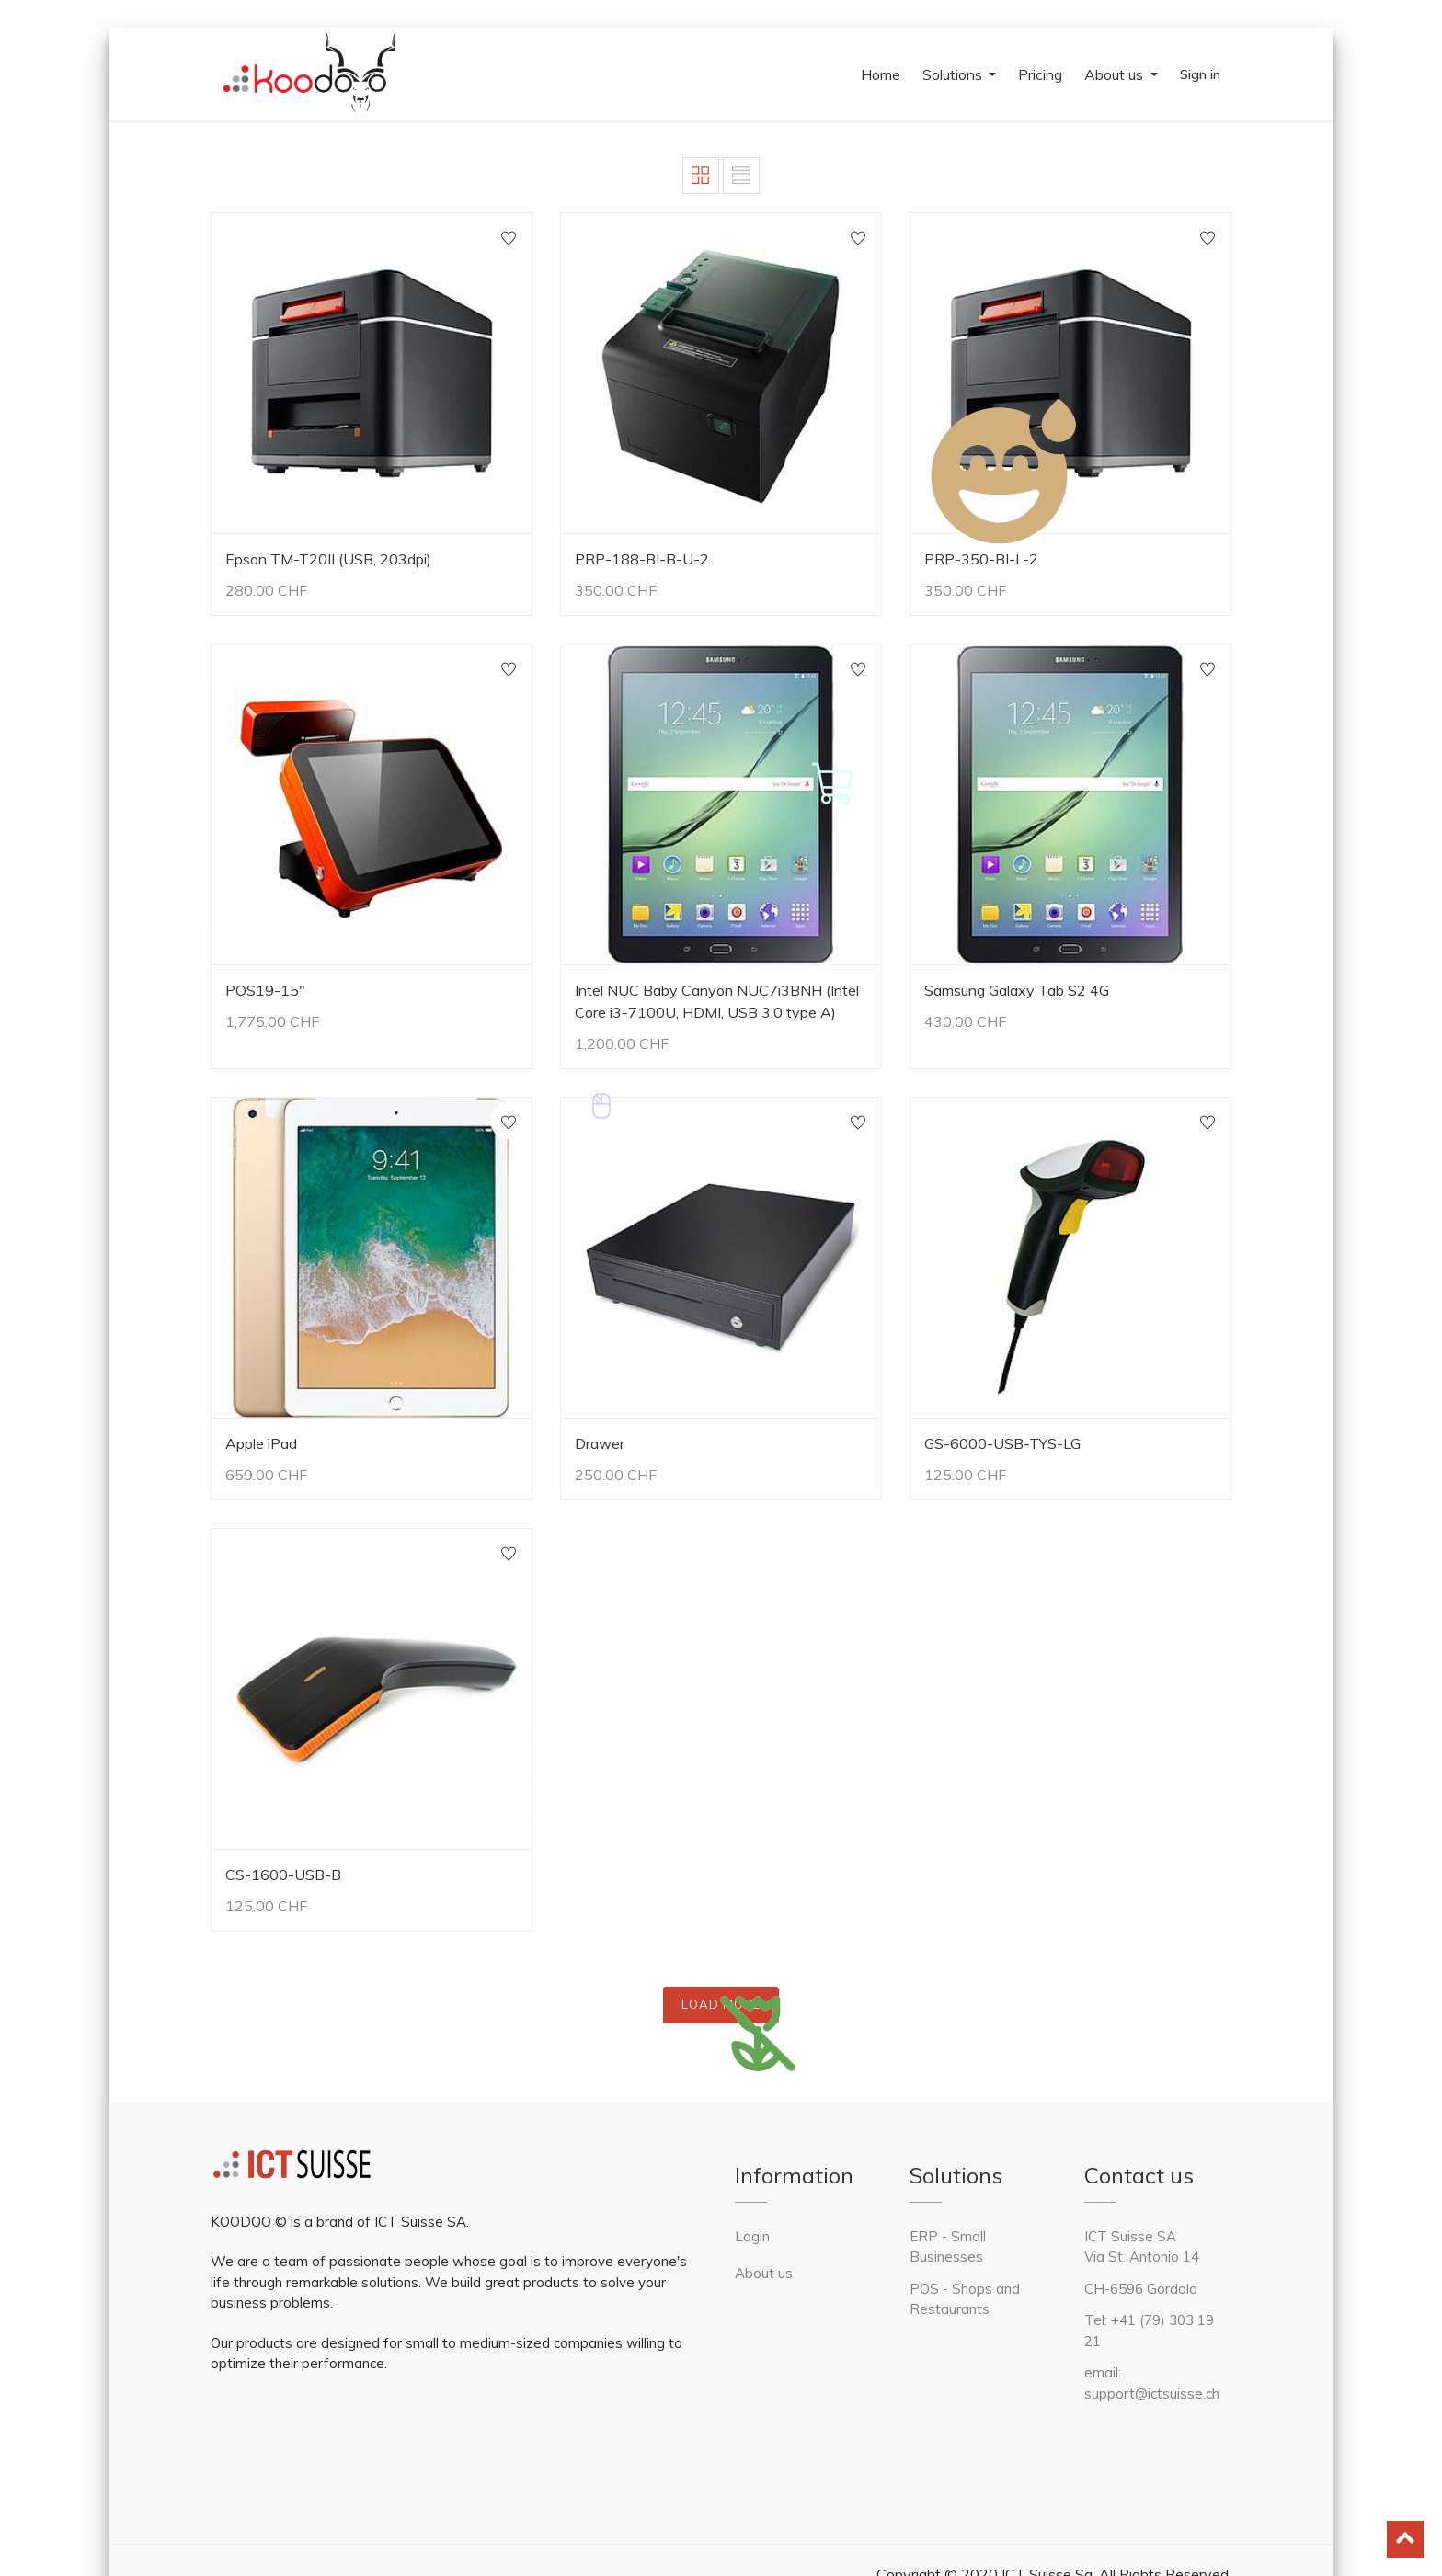  What do you see at coordinates (833, 784) in the screenshot?
I see `view your shopping cart` at bounding box center [833, 784].